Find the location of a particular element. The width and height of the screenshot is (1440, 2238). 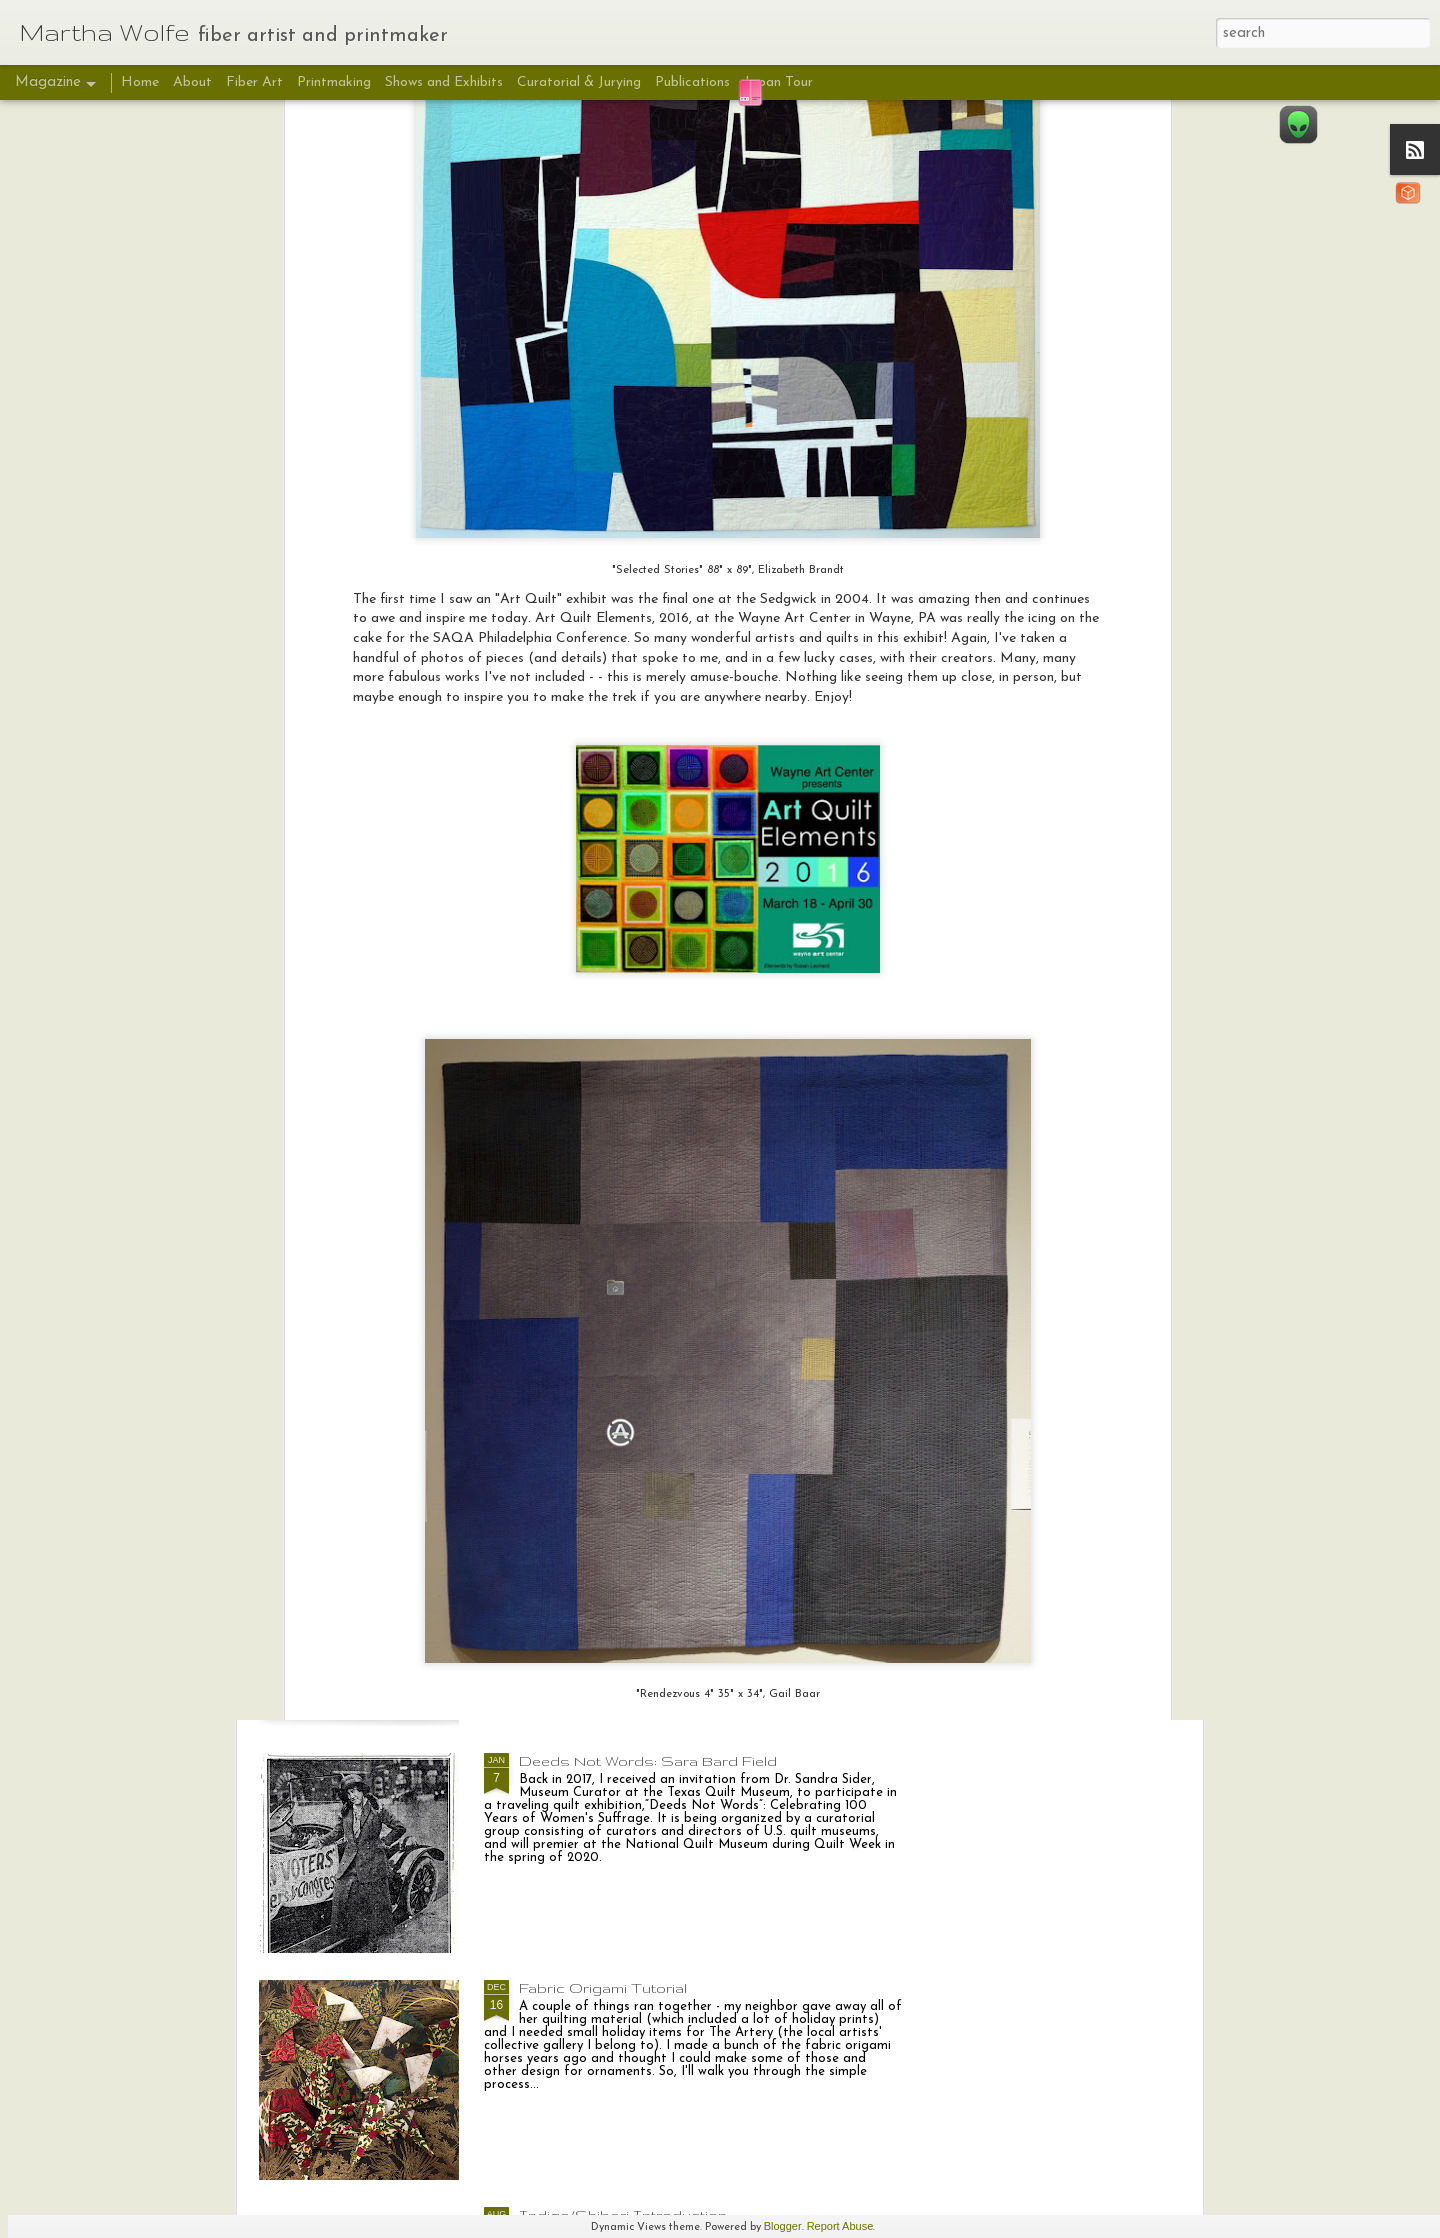

open a 3D model file is located at coordinates (1408, 192).